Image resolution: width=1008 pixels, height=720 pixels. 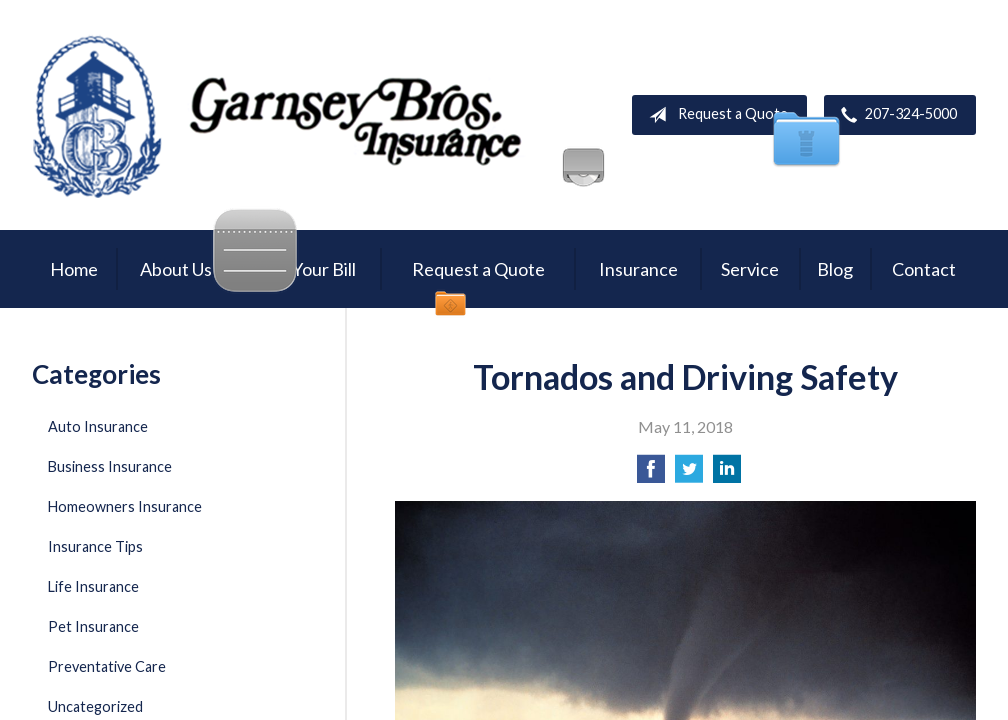 What do you see at coordinates (450, 303) in the screenshot?
I see `open public or shared folder` at bounding box center [450, 303].